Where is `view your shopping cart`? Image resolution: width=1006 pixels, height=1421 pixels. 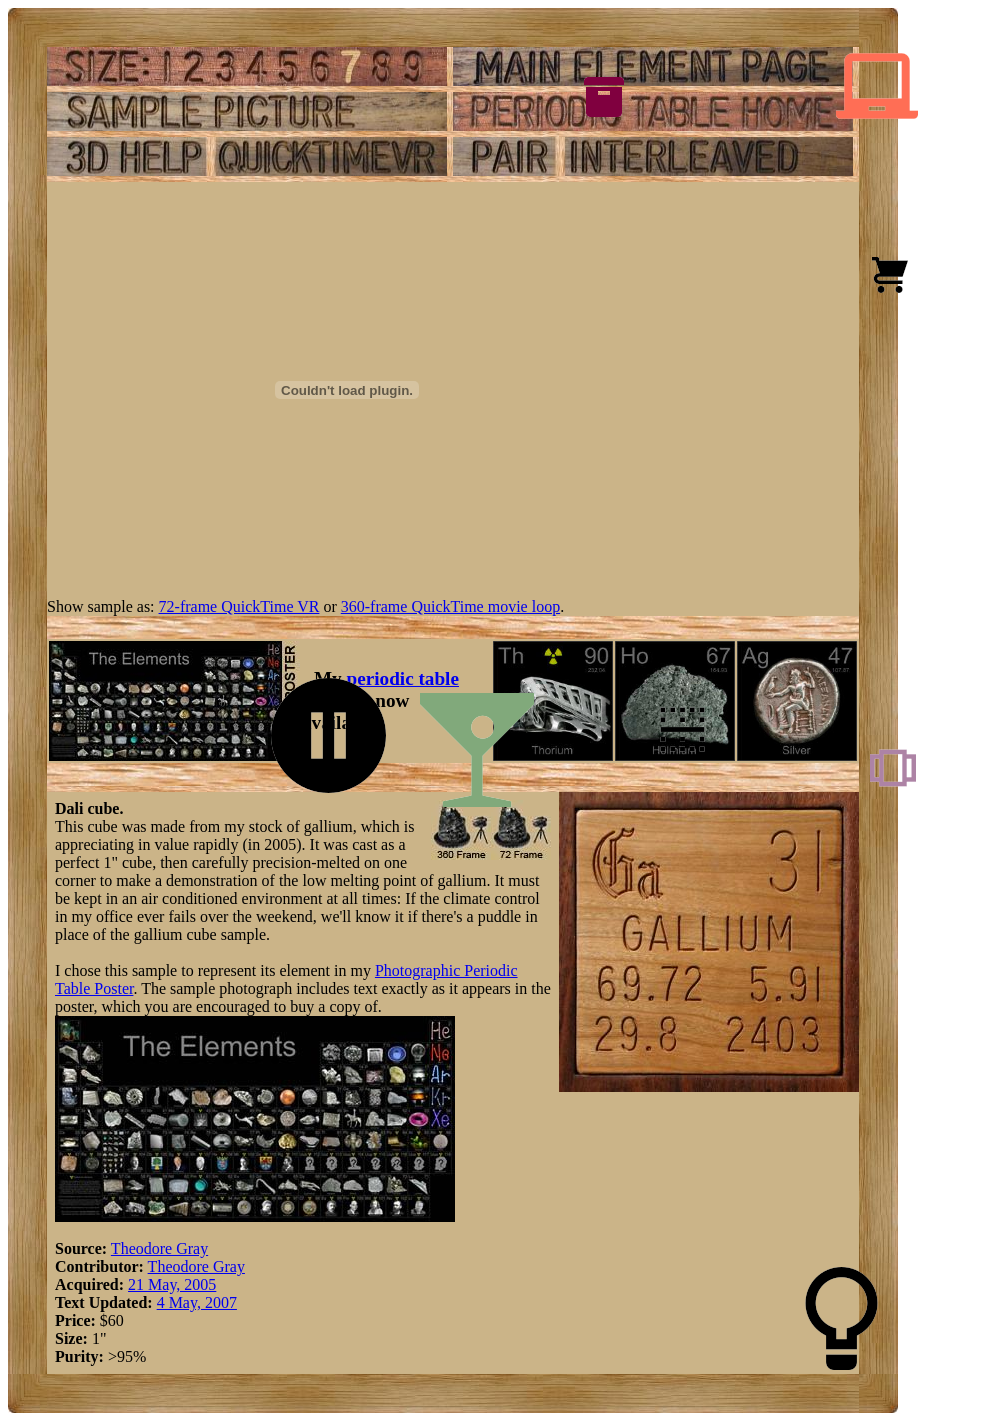
view your shopping cart is located at coordinates (890, 275).